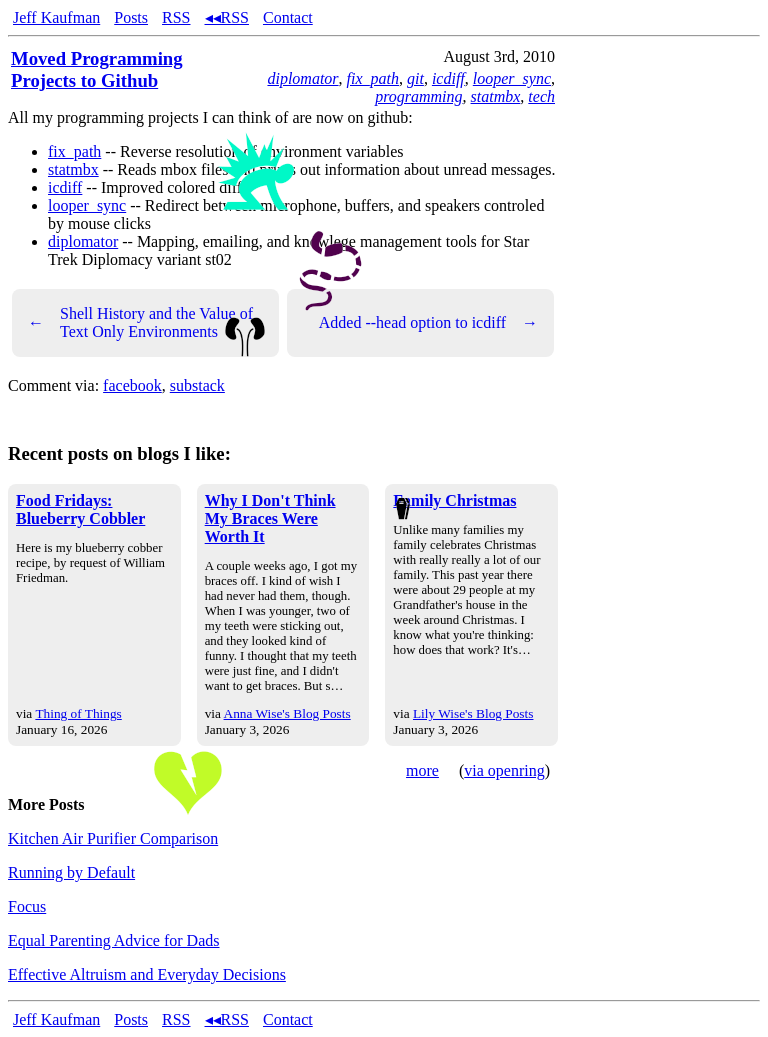  I want to click on view kidney health information, so click(245, 337).